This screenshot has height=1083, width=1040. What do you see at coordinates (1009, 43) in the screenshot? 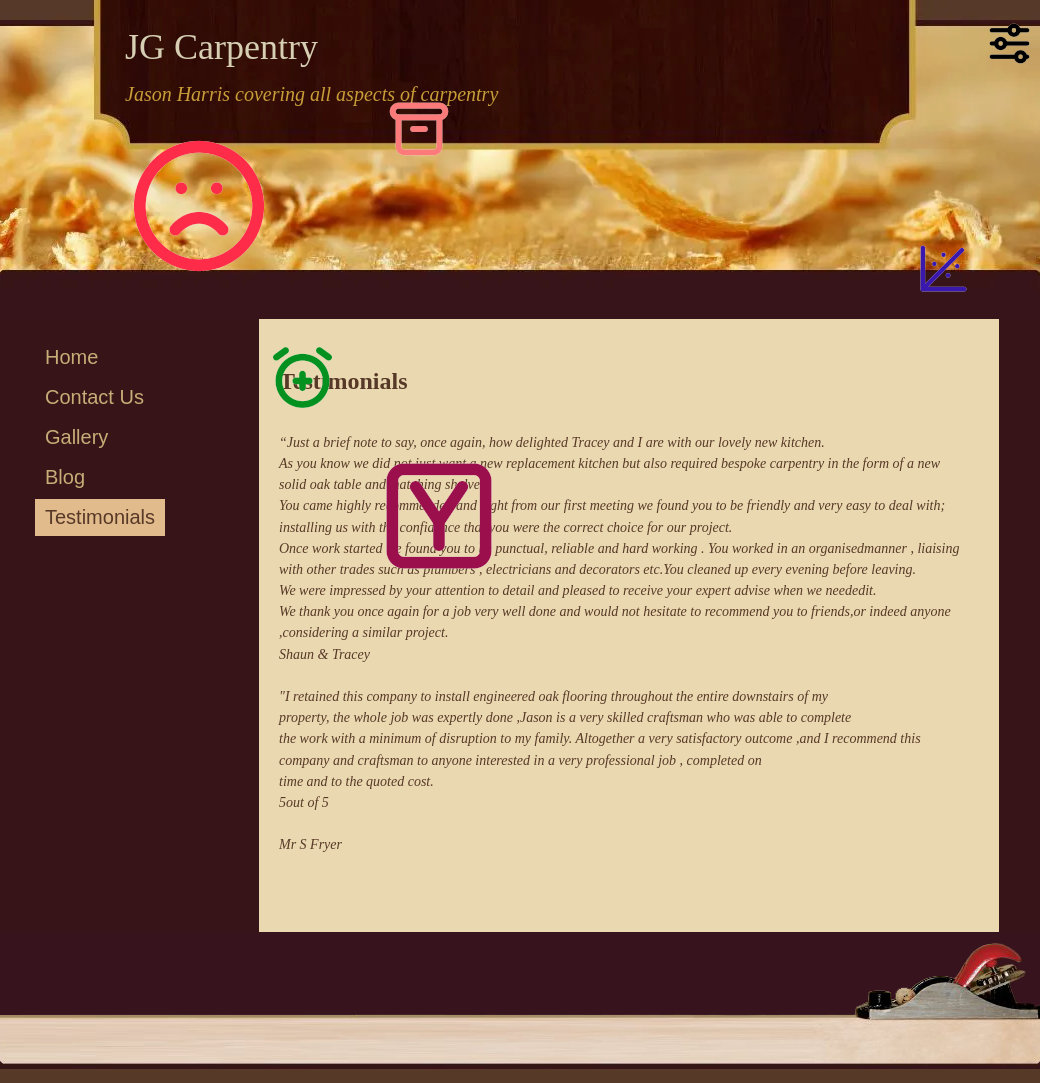
I see `adjust settings or preferences` at bounding box center [1009, 43].